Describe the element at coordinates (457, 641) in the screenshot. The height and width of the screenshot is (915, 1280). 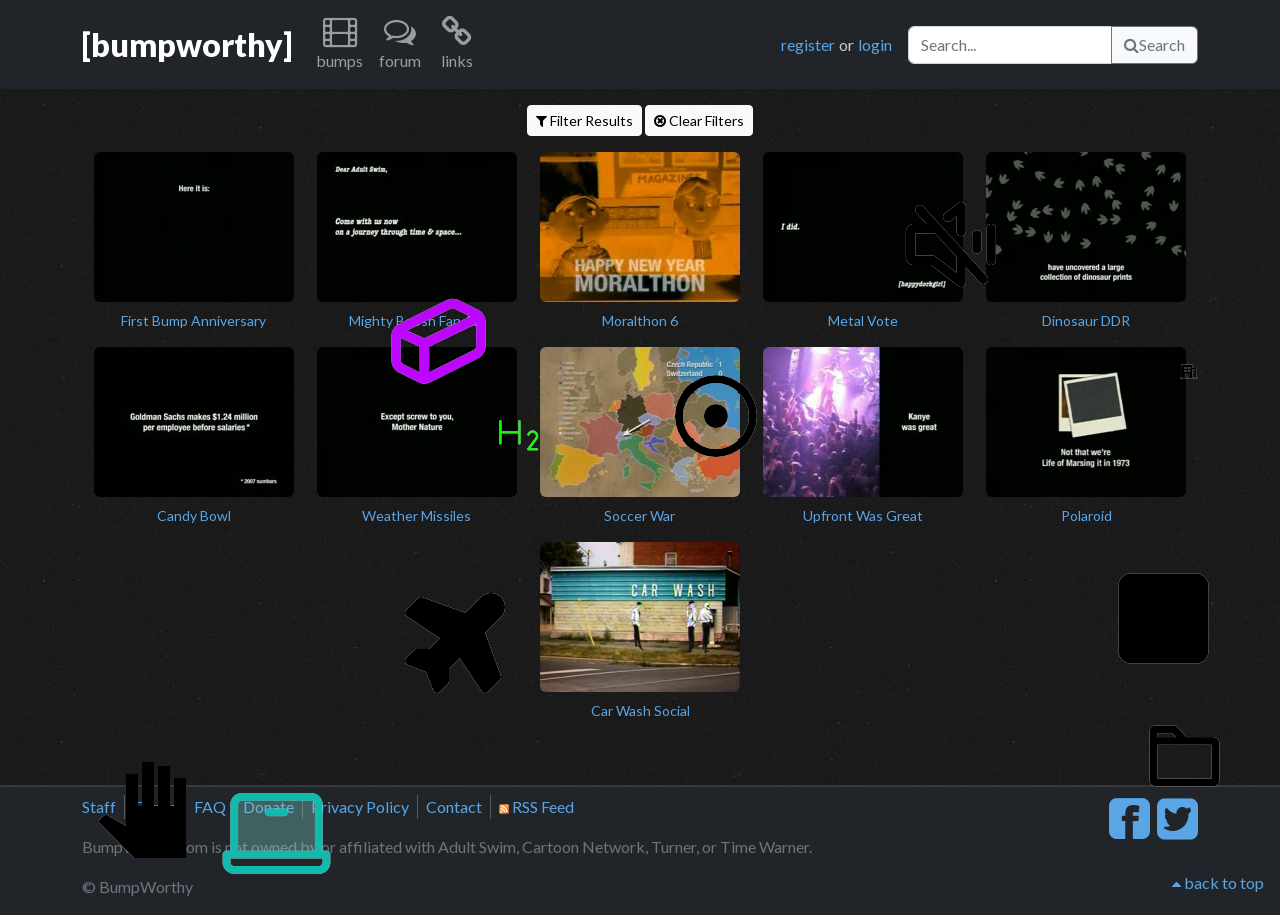
I see `enable airplane mode` at that location.